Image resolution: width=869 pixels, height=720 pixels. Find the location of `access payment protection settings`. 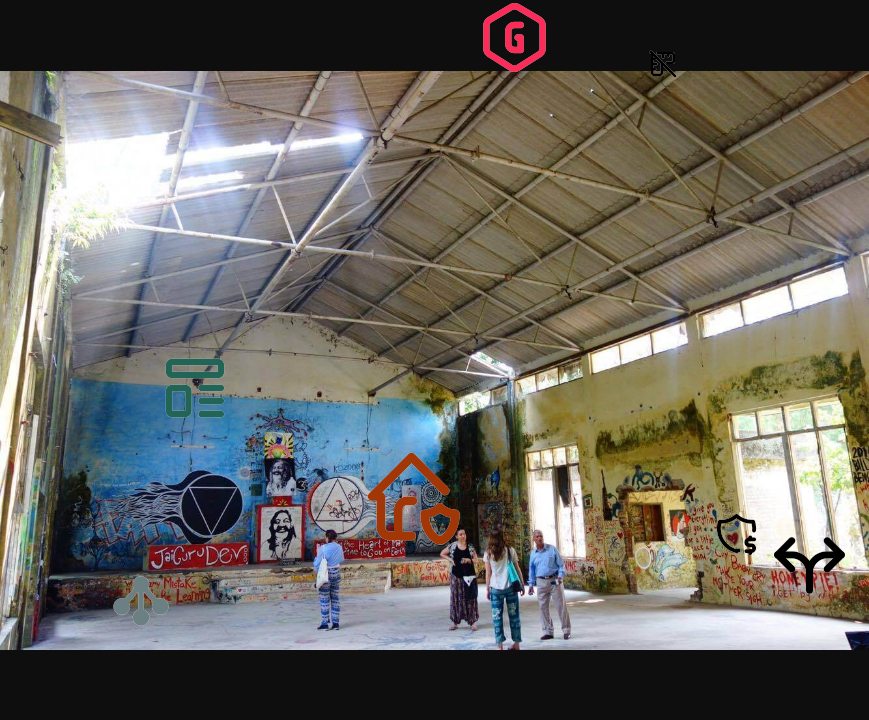

access payment protection settings is located at coordinates (736, 533).